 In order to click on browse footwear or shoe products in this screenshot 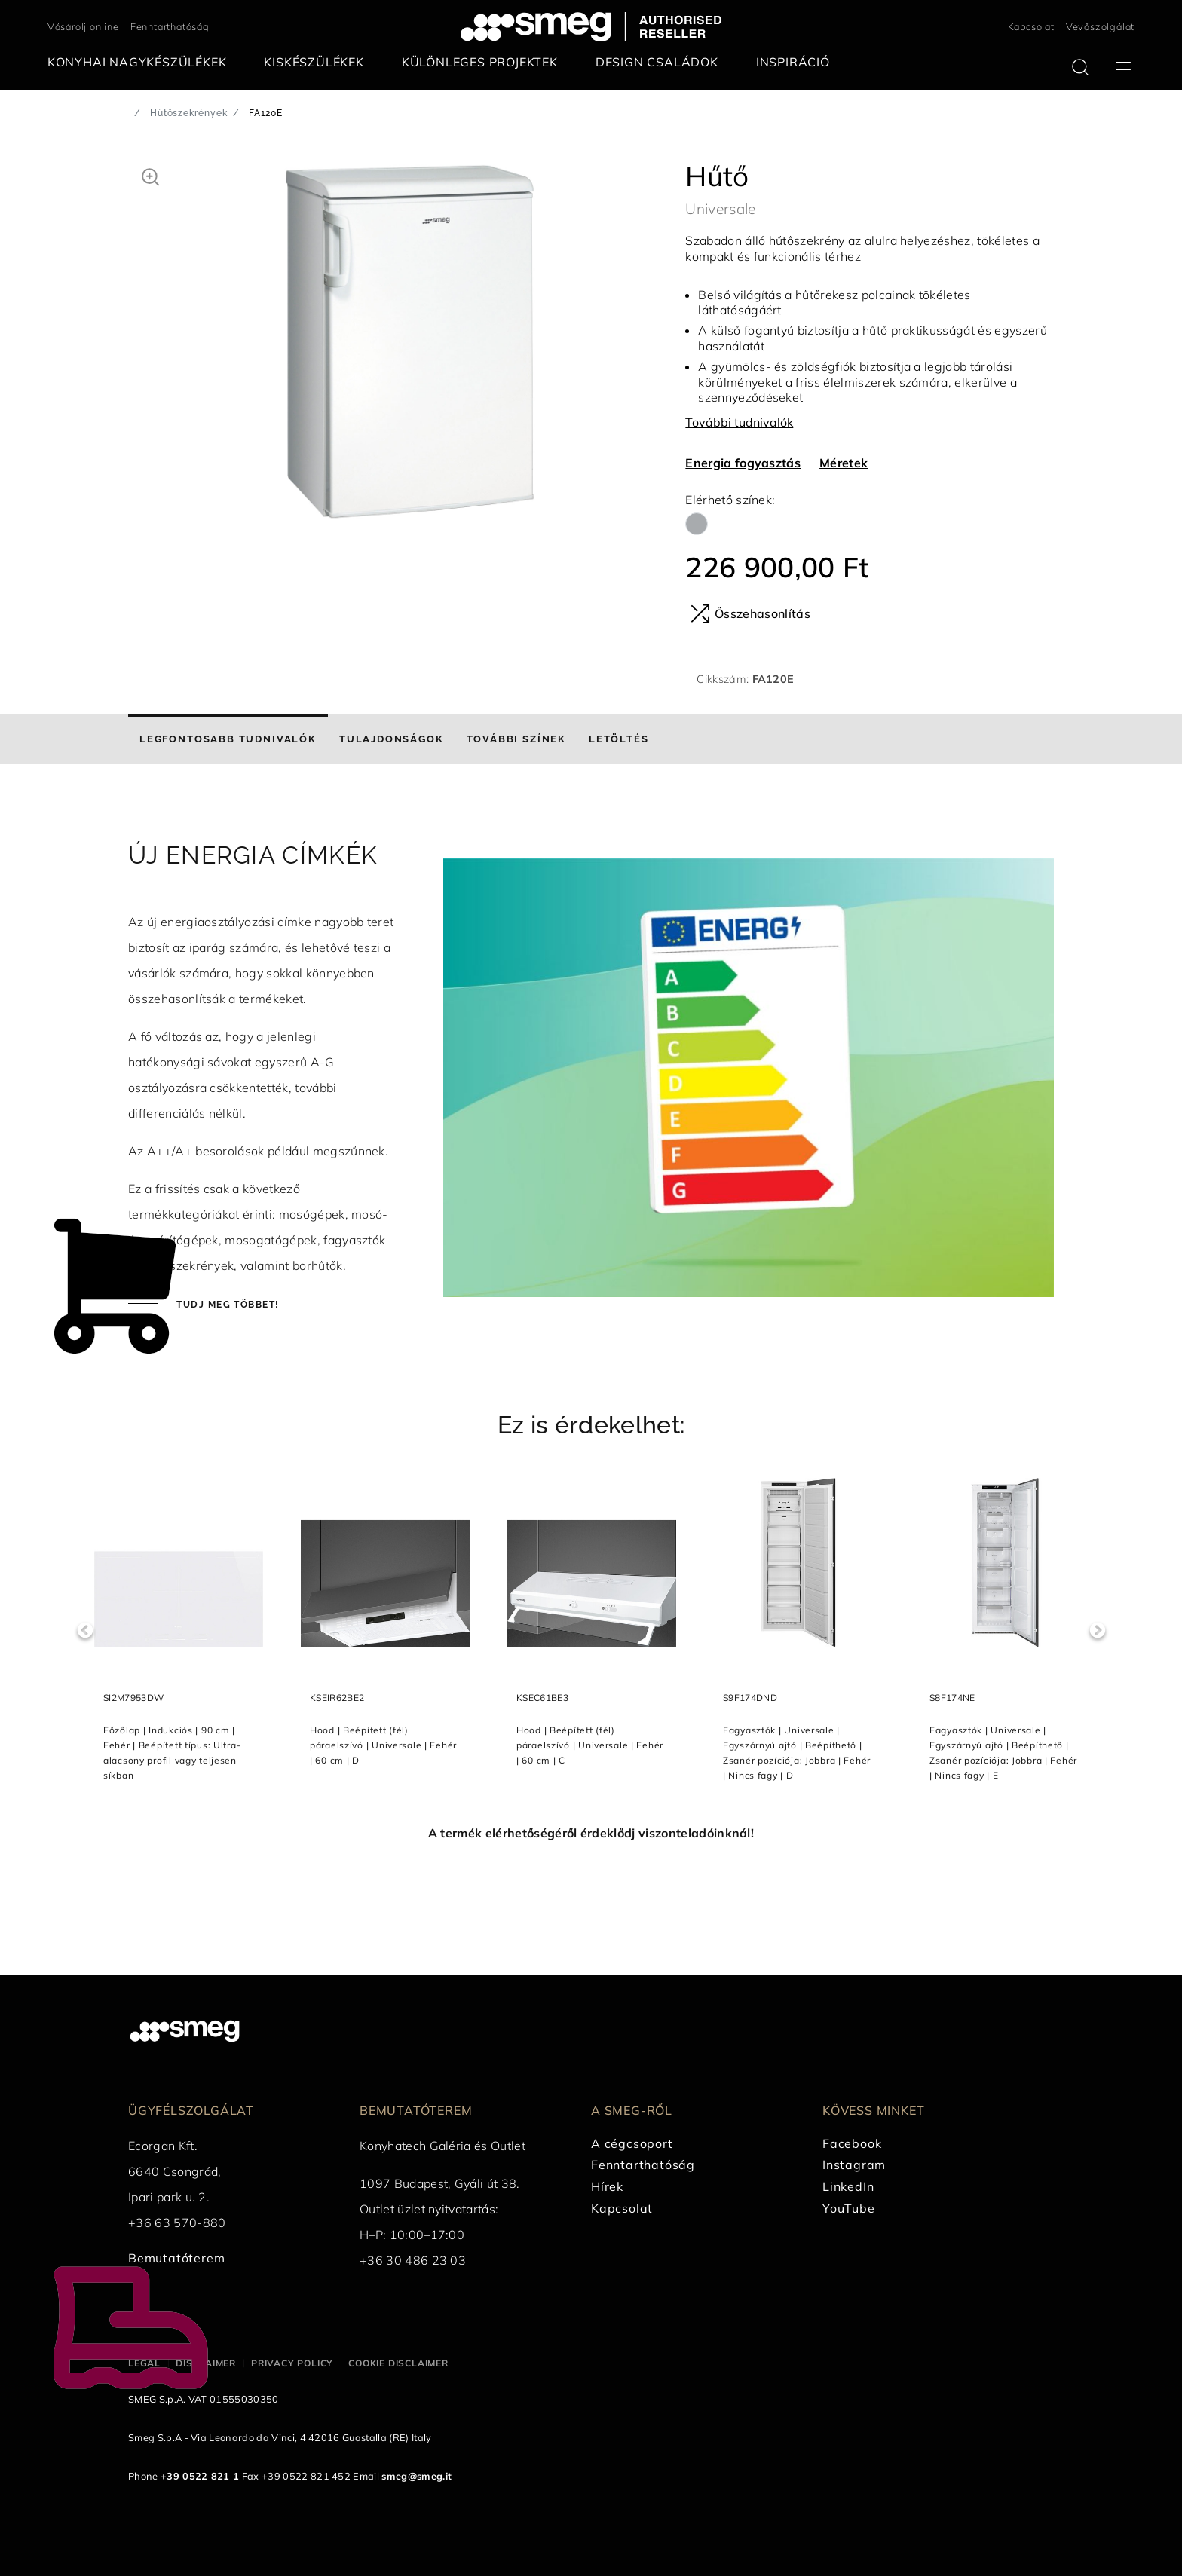, I will do `click(125, 2327)`.